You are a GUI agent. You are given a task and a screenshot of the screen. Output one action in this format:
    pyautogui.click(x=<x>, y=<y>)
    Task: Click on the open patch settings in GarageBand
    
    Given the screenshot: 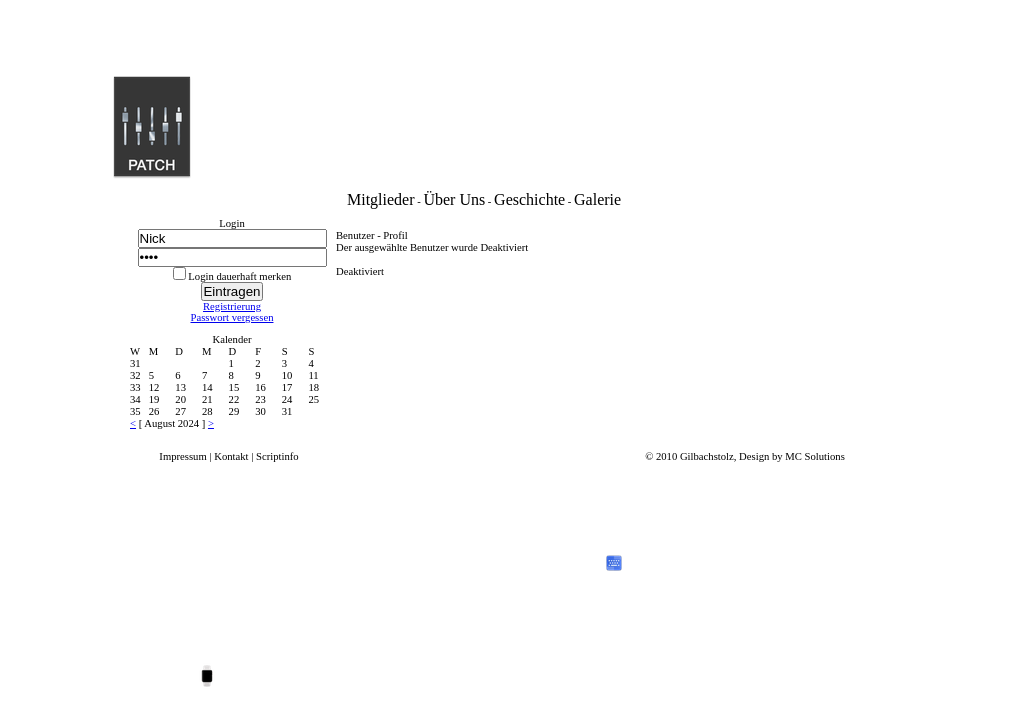 What is the action you would take?
    pyautogui.click(x=152, y=129)
    